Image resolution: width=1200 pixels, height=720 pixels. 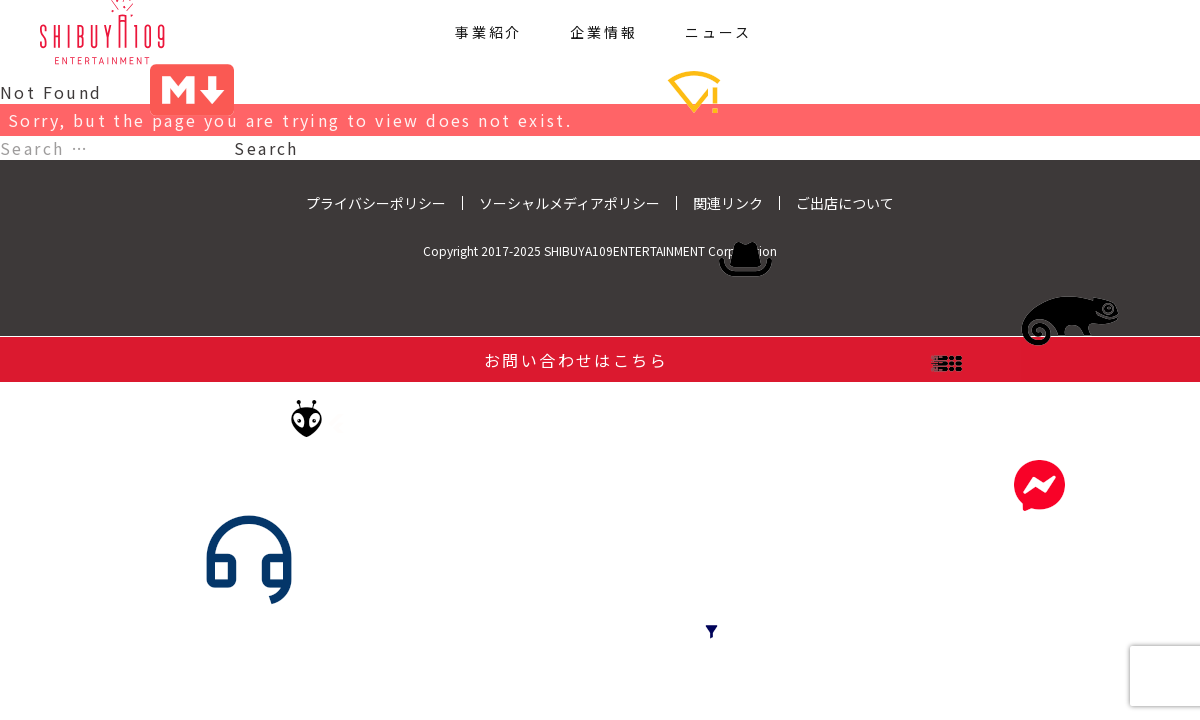 What do you see at coordinates (249, 558) in the screenshot?
I see `contact customer support` at bounding box center [249, 558].